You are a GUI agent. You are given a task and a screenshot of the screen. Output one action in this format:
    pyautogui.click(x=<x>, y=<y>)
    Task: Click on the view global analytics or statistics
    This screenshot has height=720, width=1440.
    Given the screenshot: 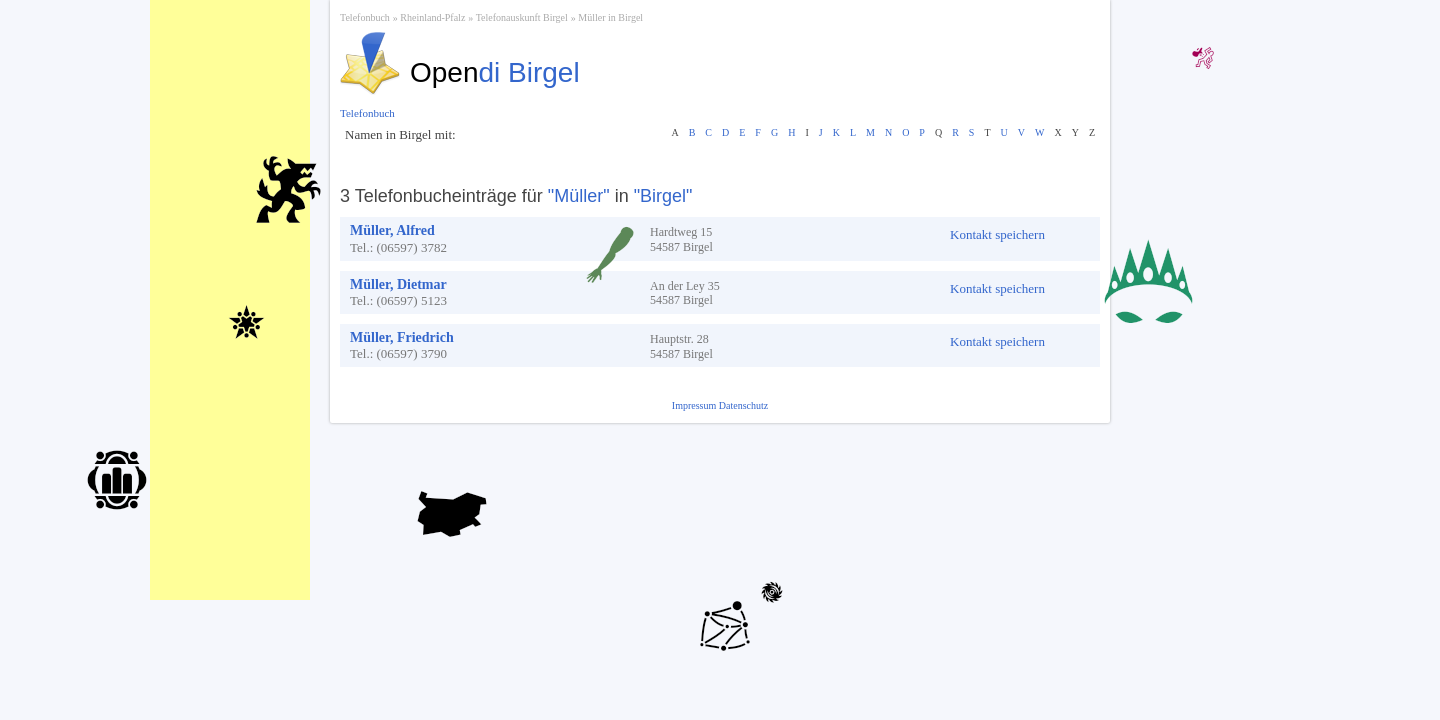 What is the action you would take?
    pyautogui.click(x=117, y=480)
    